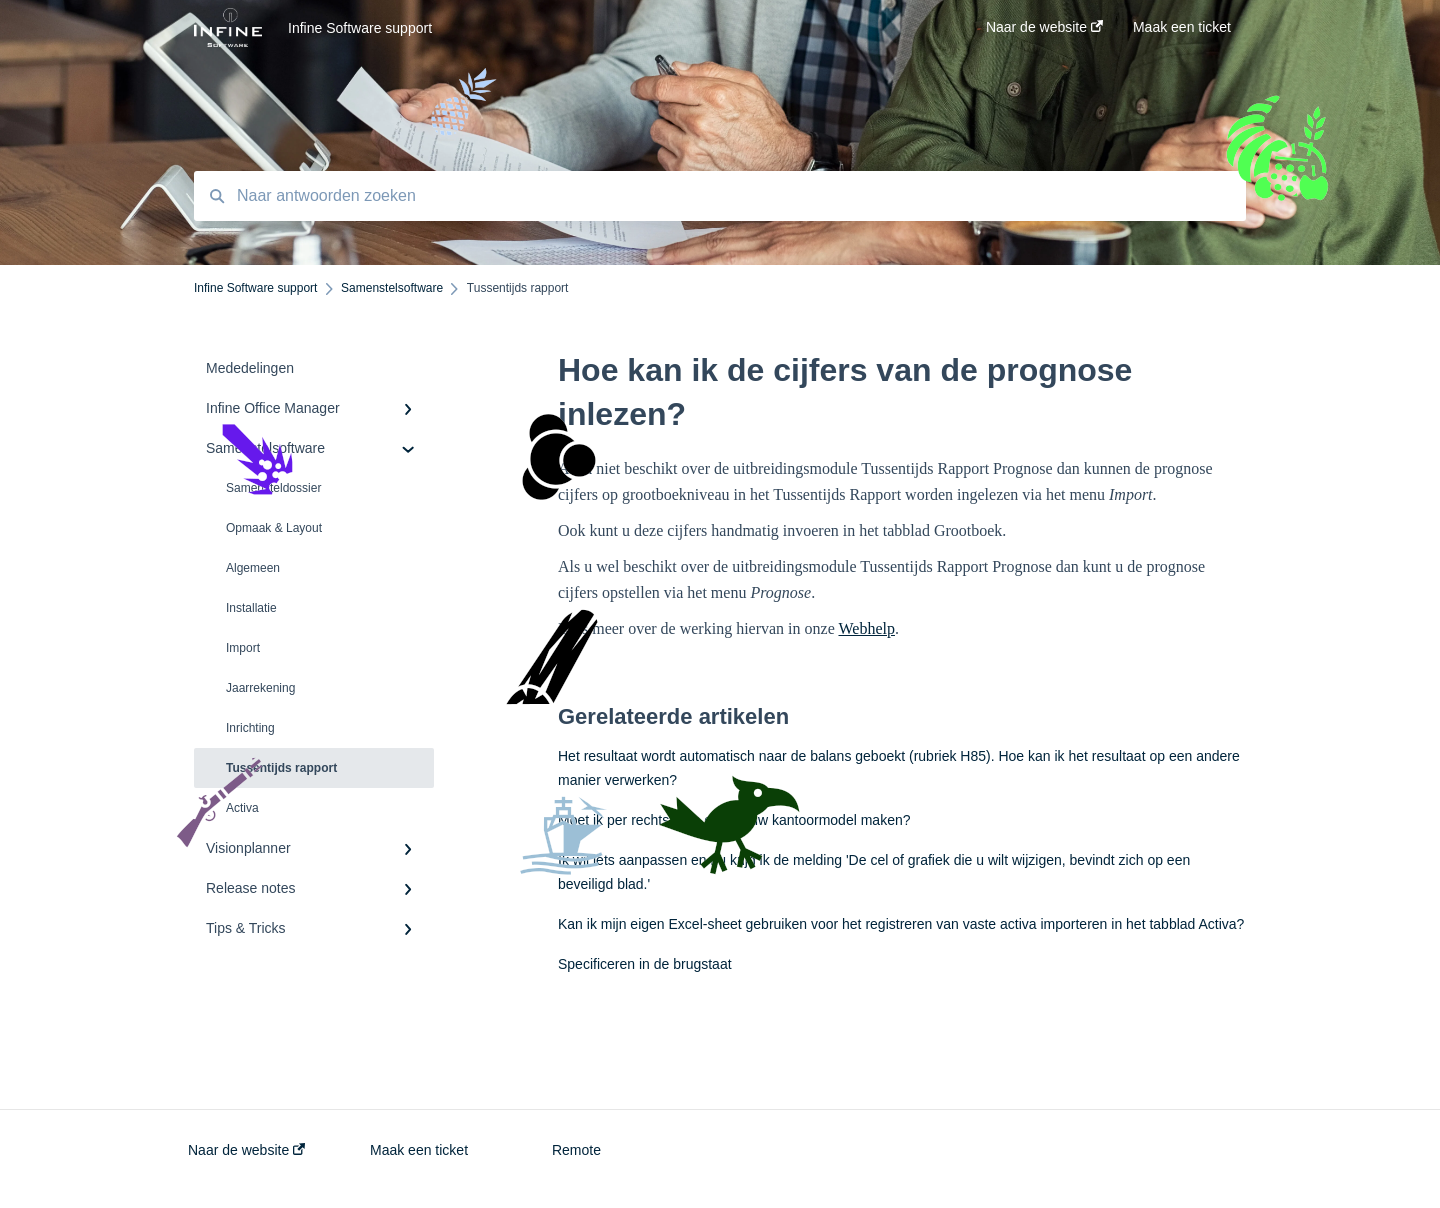 The height and width of the screenshot is (1208, 1440). What do you see at coordinates (465, 102) in the screenshot?
I see `tropical or exotic food category` at bounding box center [465, 102].